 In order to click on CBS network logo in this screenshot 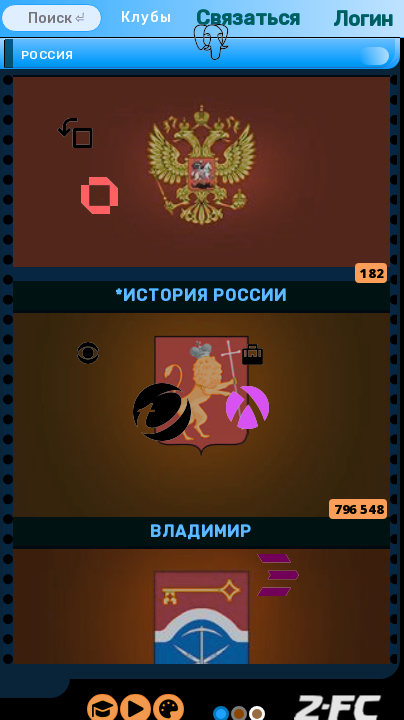, I will do `click(88, 353)`.